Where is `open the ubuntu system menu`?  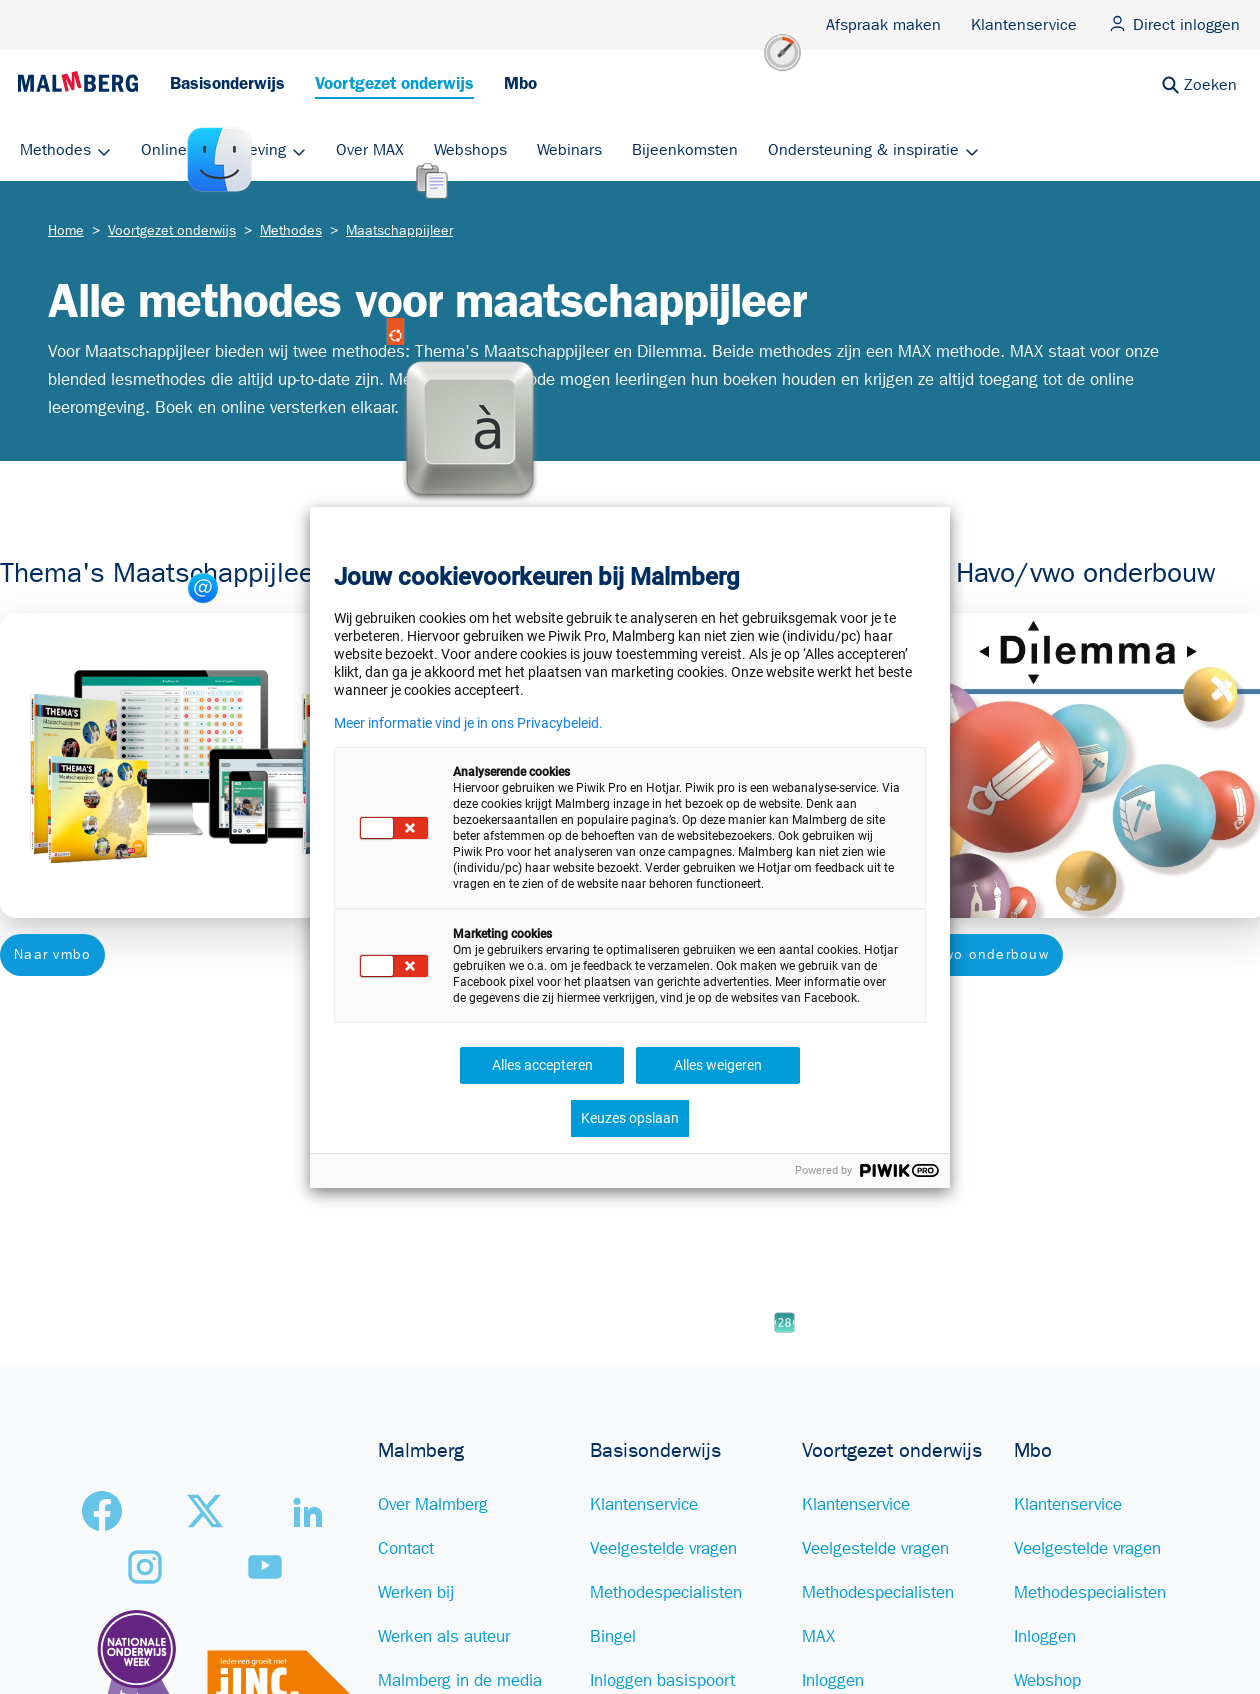
open the ubuntu system menu is located at coordinates (395, 331).